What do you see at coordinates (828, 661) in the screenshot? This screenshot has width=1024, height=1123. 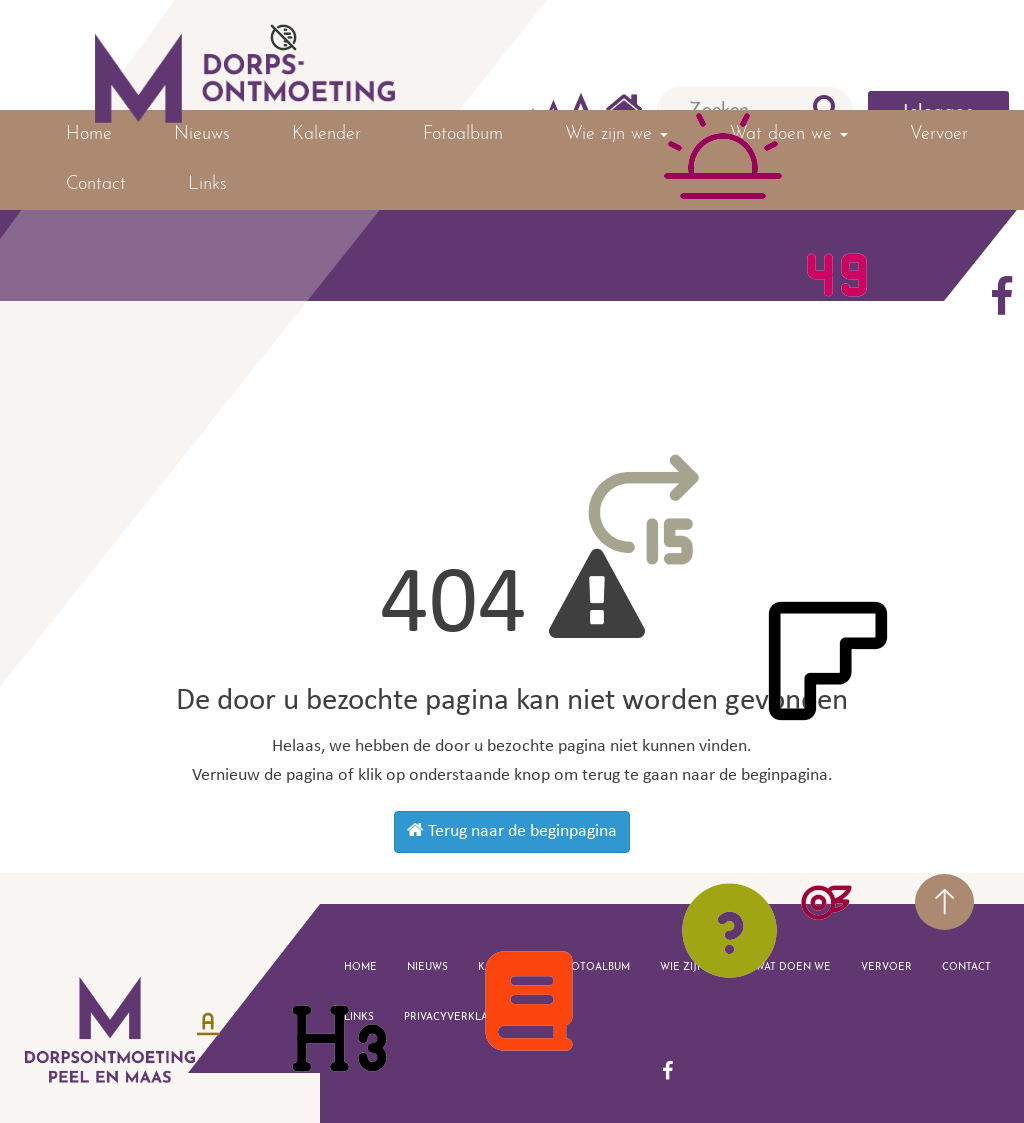 I see `open Flipboard app` at bounding box center [828, 661].